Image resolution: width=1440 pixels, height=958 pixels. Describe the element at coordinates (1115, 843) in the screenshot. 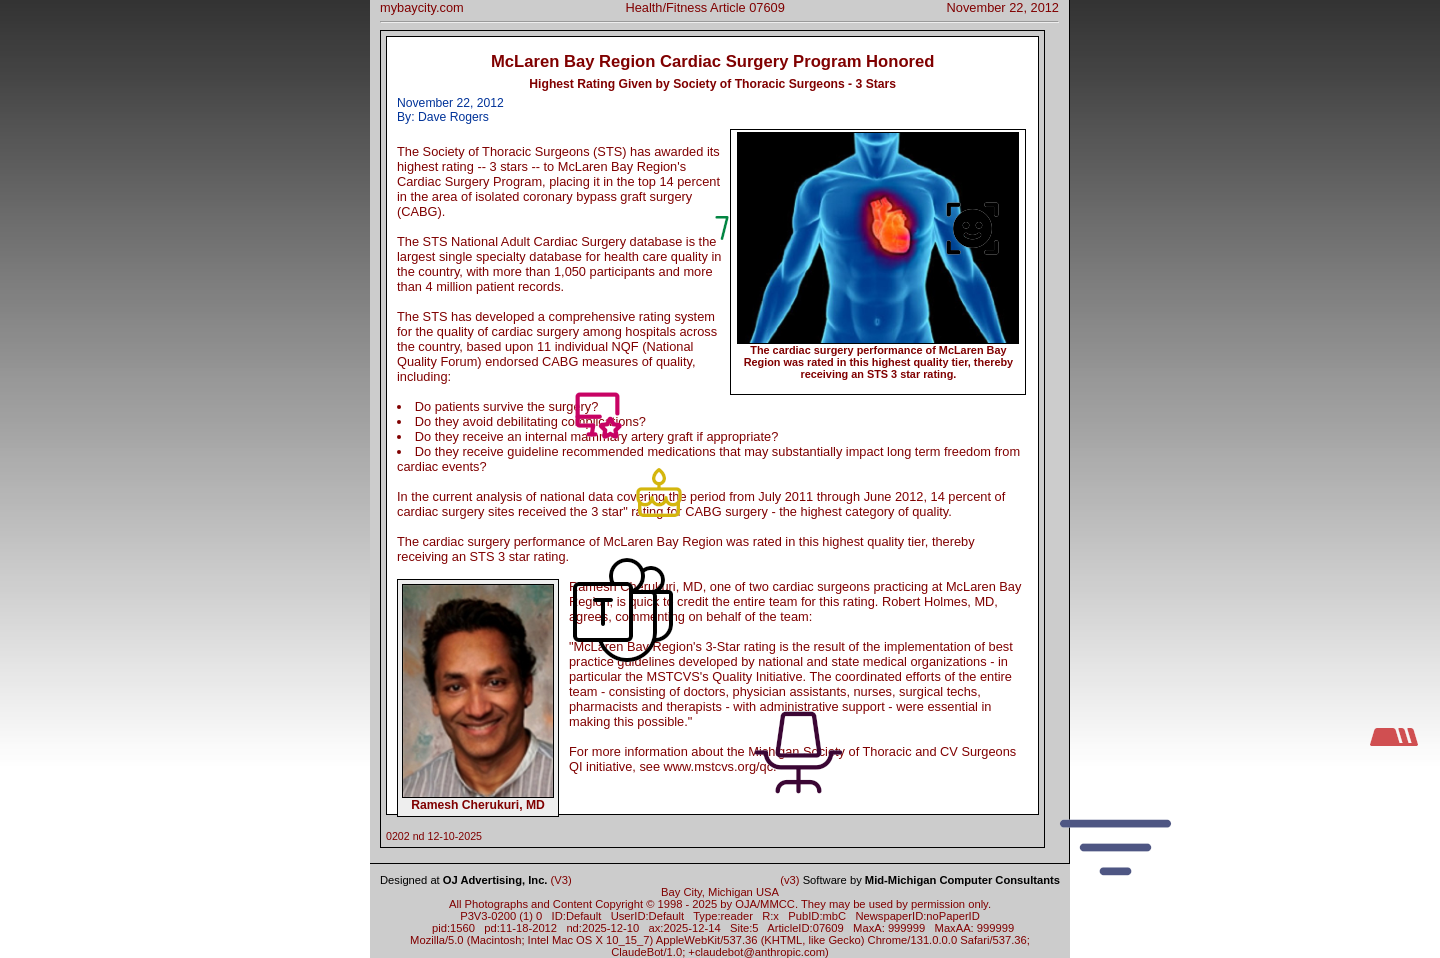

I see `filter or sort list items` at that location.